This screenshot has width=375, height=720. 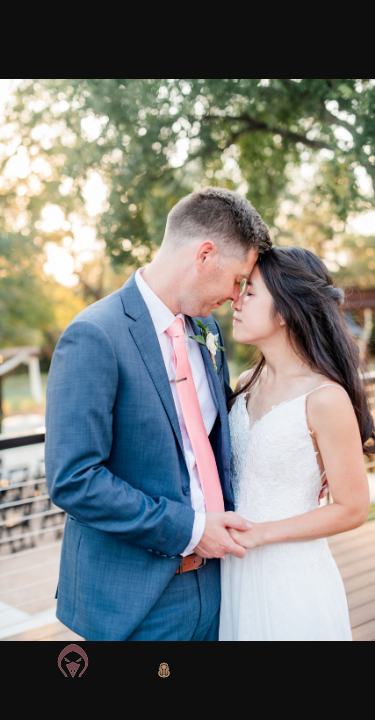 I want to click on access ancient egypt themed content, so click(x=164, y=670).